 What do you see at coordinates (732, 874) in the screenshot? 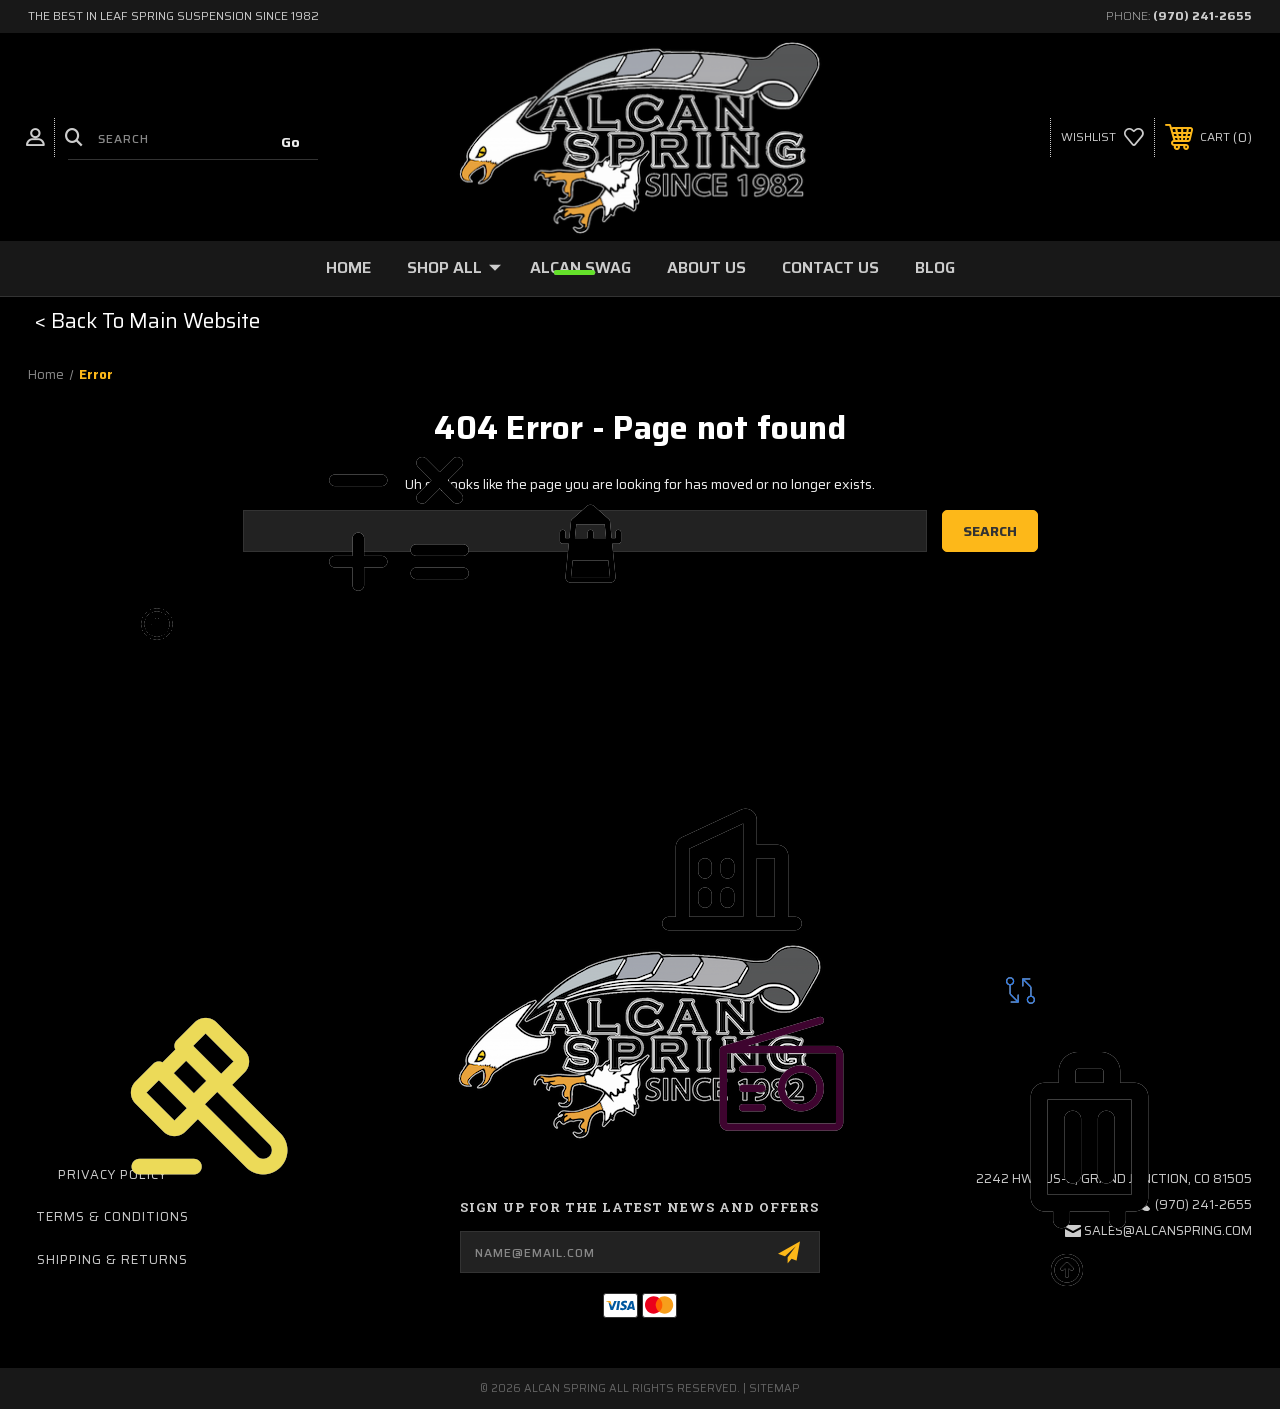
I see `view nearby buildings or offices` at bounding box center [732, 874].